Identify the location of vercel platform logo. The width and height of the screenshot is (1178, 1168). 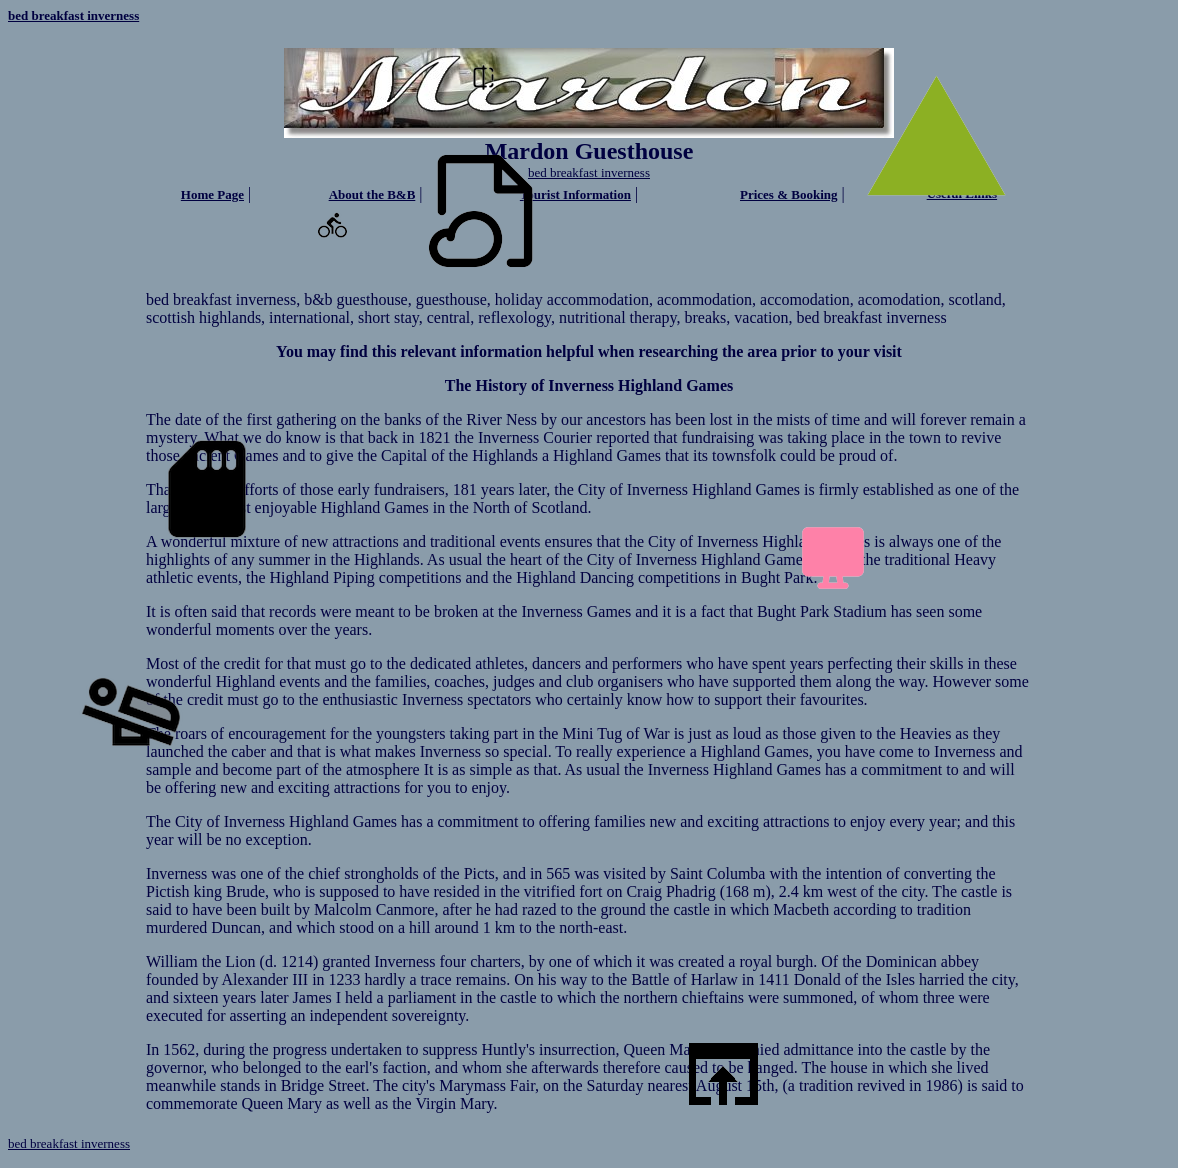
(936, 135).